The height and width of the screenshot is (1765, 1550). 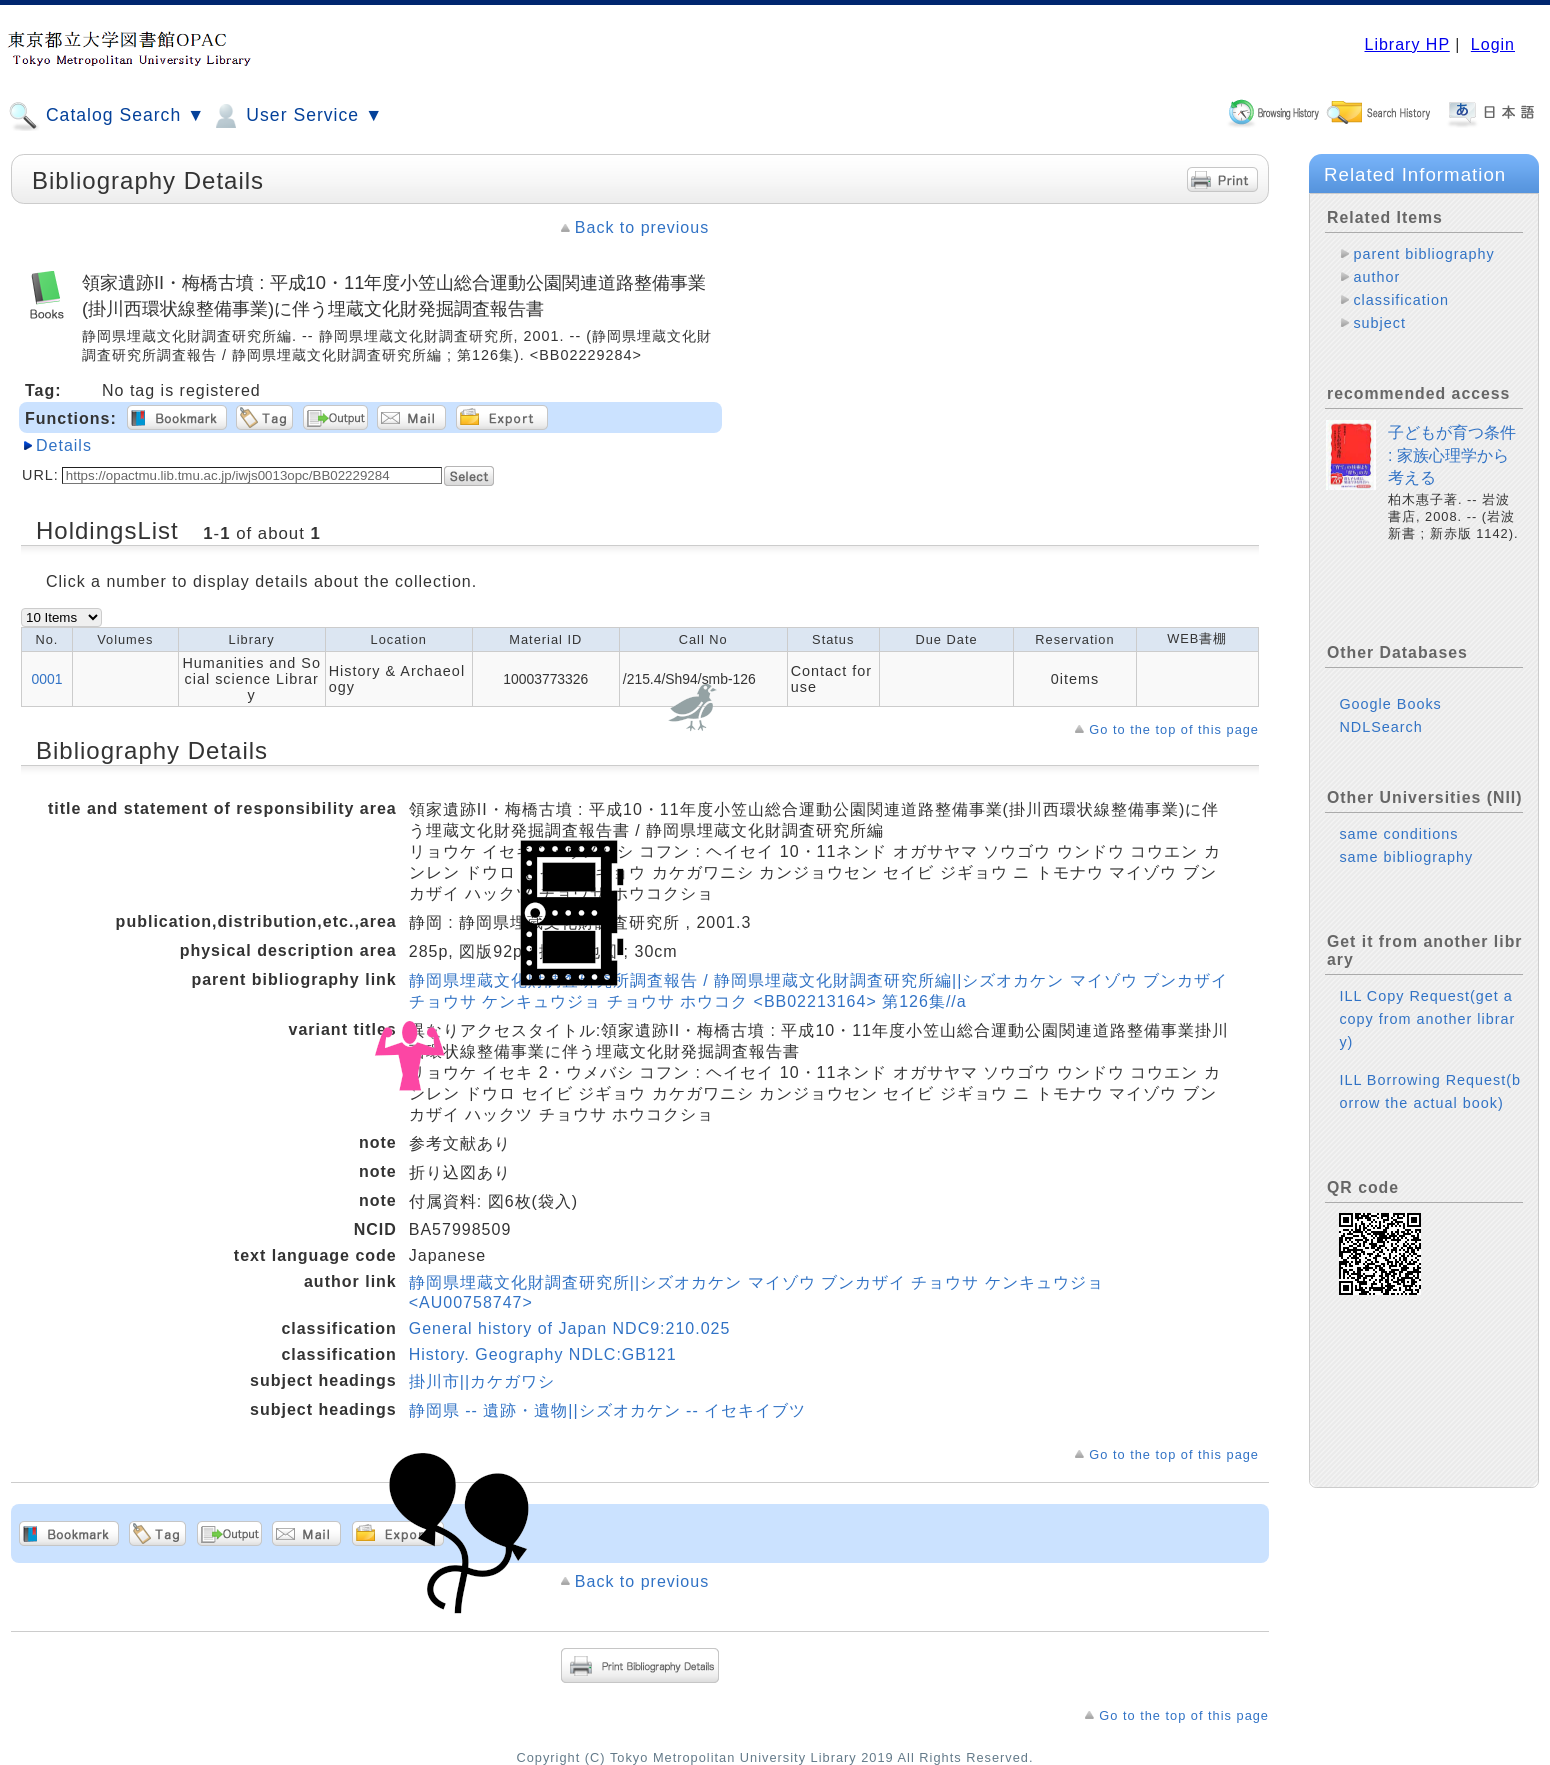 I want to click on indicates a celebration or party event, so click(x=457, y=1532).